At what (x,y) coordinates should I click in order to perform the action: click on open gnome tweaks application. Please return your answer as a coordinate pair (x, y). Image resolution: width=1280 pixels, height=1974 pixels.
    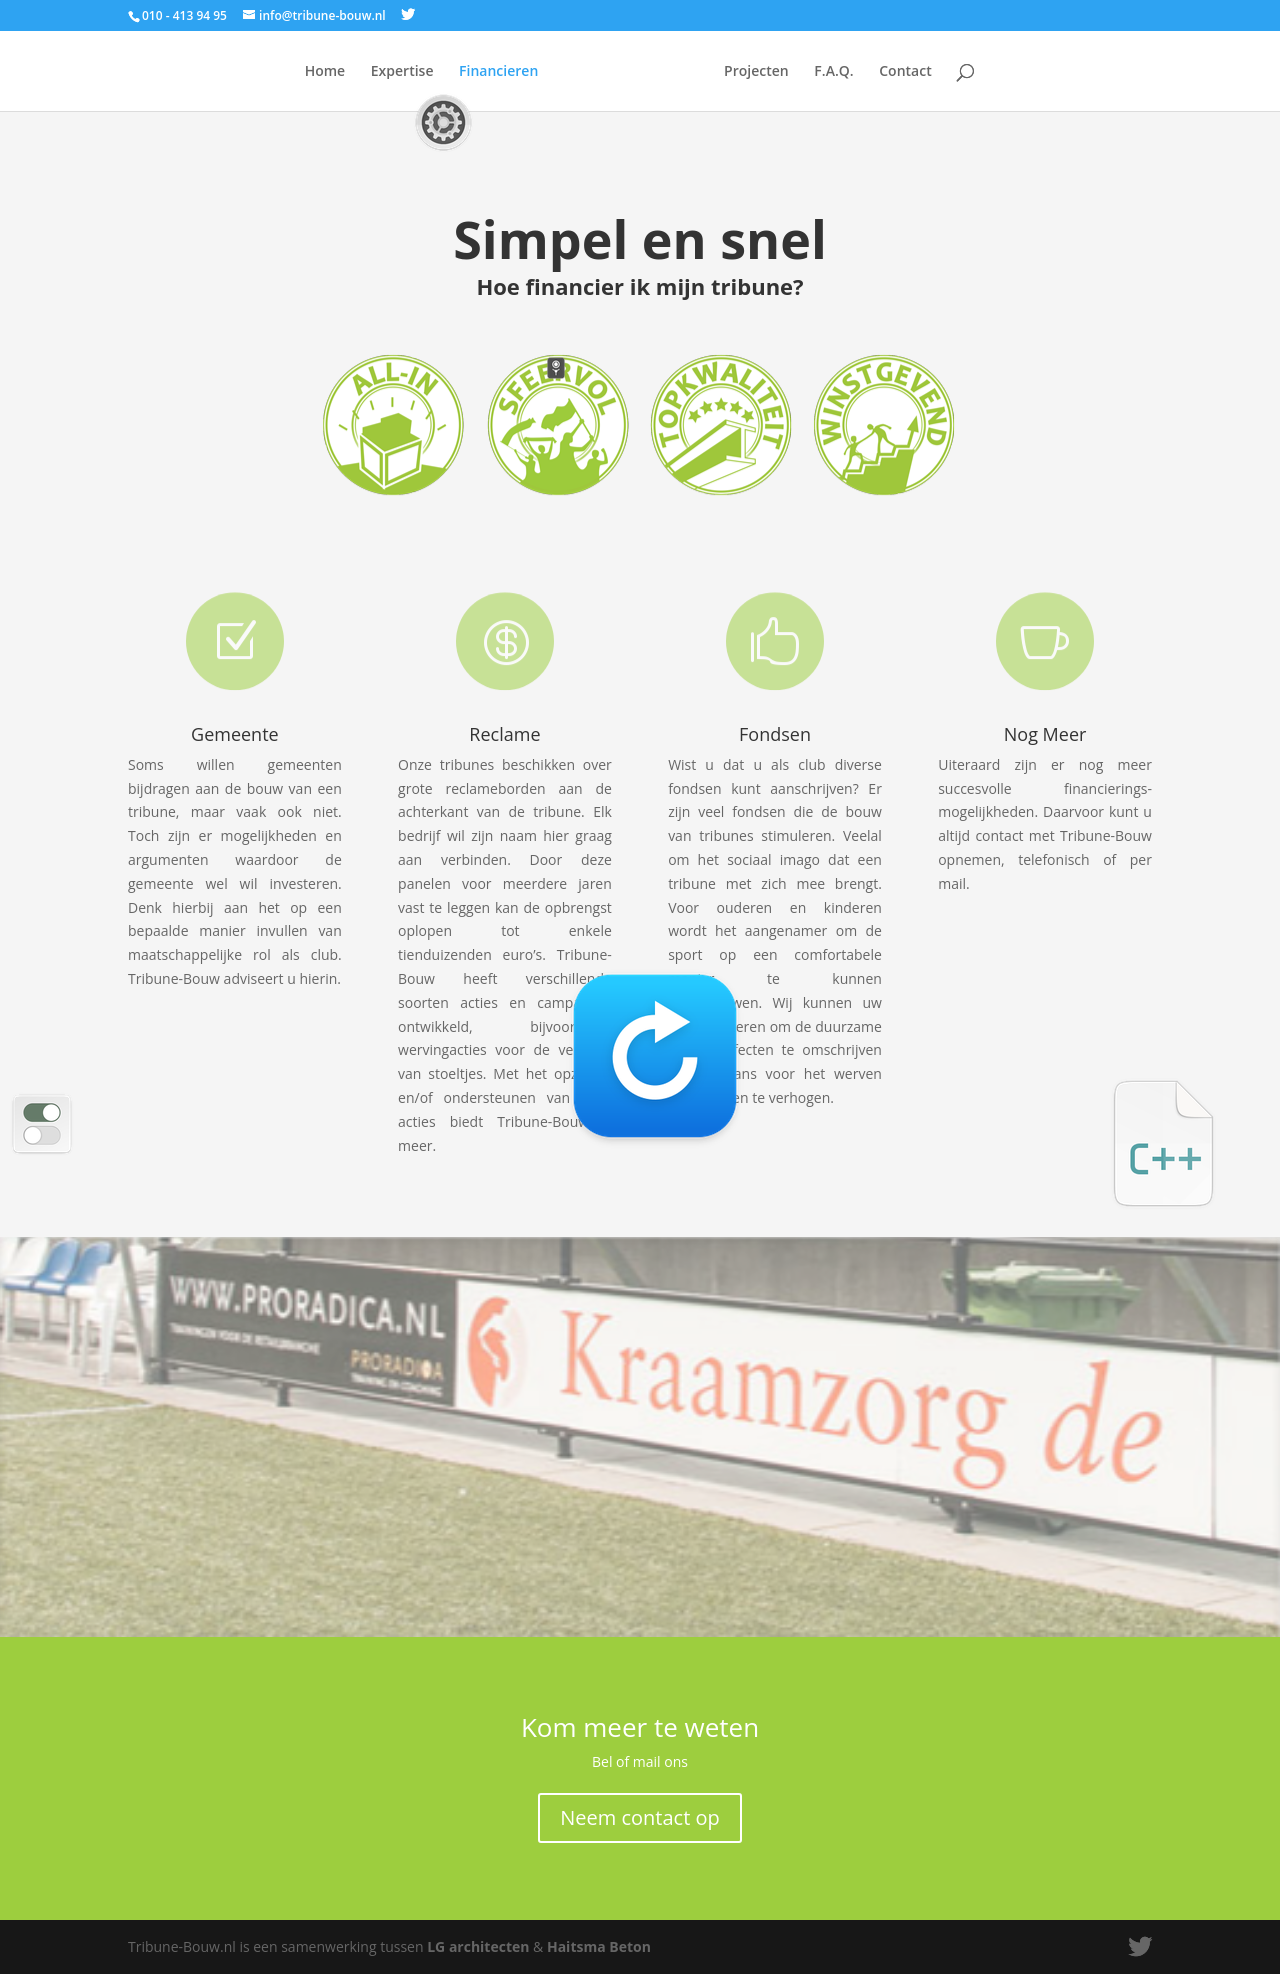
    Looking at the image, I should click on (42, 1124).